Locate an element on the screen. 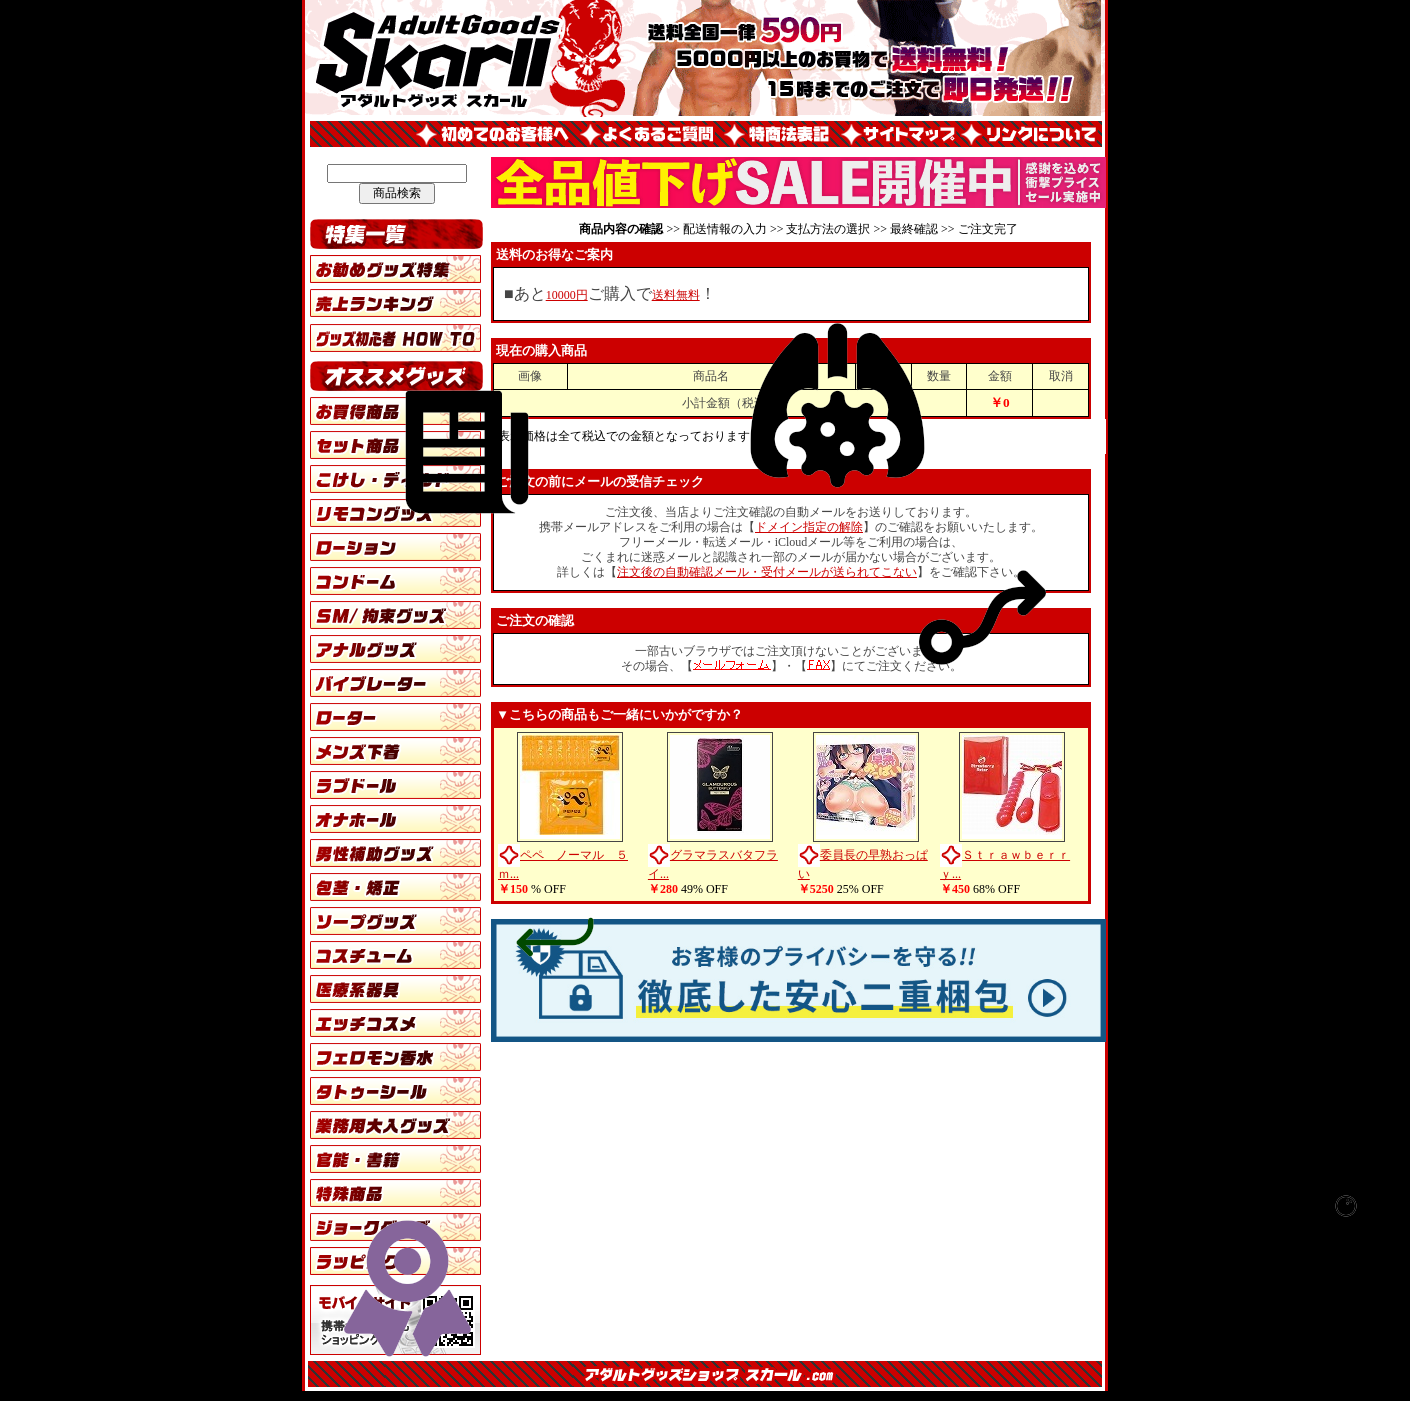 This screenshot has width=1410, height=1401. navigate to the next step in a workflow is located at coordinates (982, 617).